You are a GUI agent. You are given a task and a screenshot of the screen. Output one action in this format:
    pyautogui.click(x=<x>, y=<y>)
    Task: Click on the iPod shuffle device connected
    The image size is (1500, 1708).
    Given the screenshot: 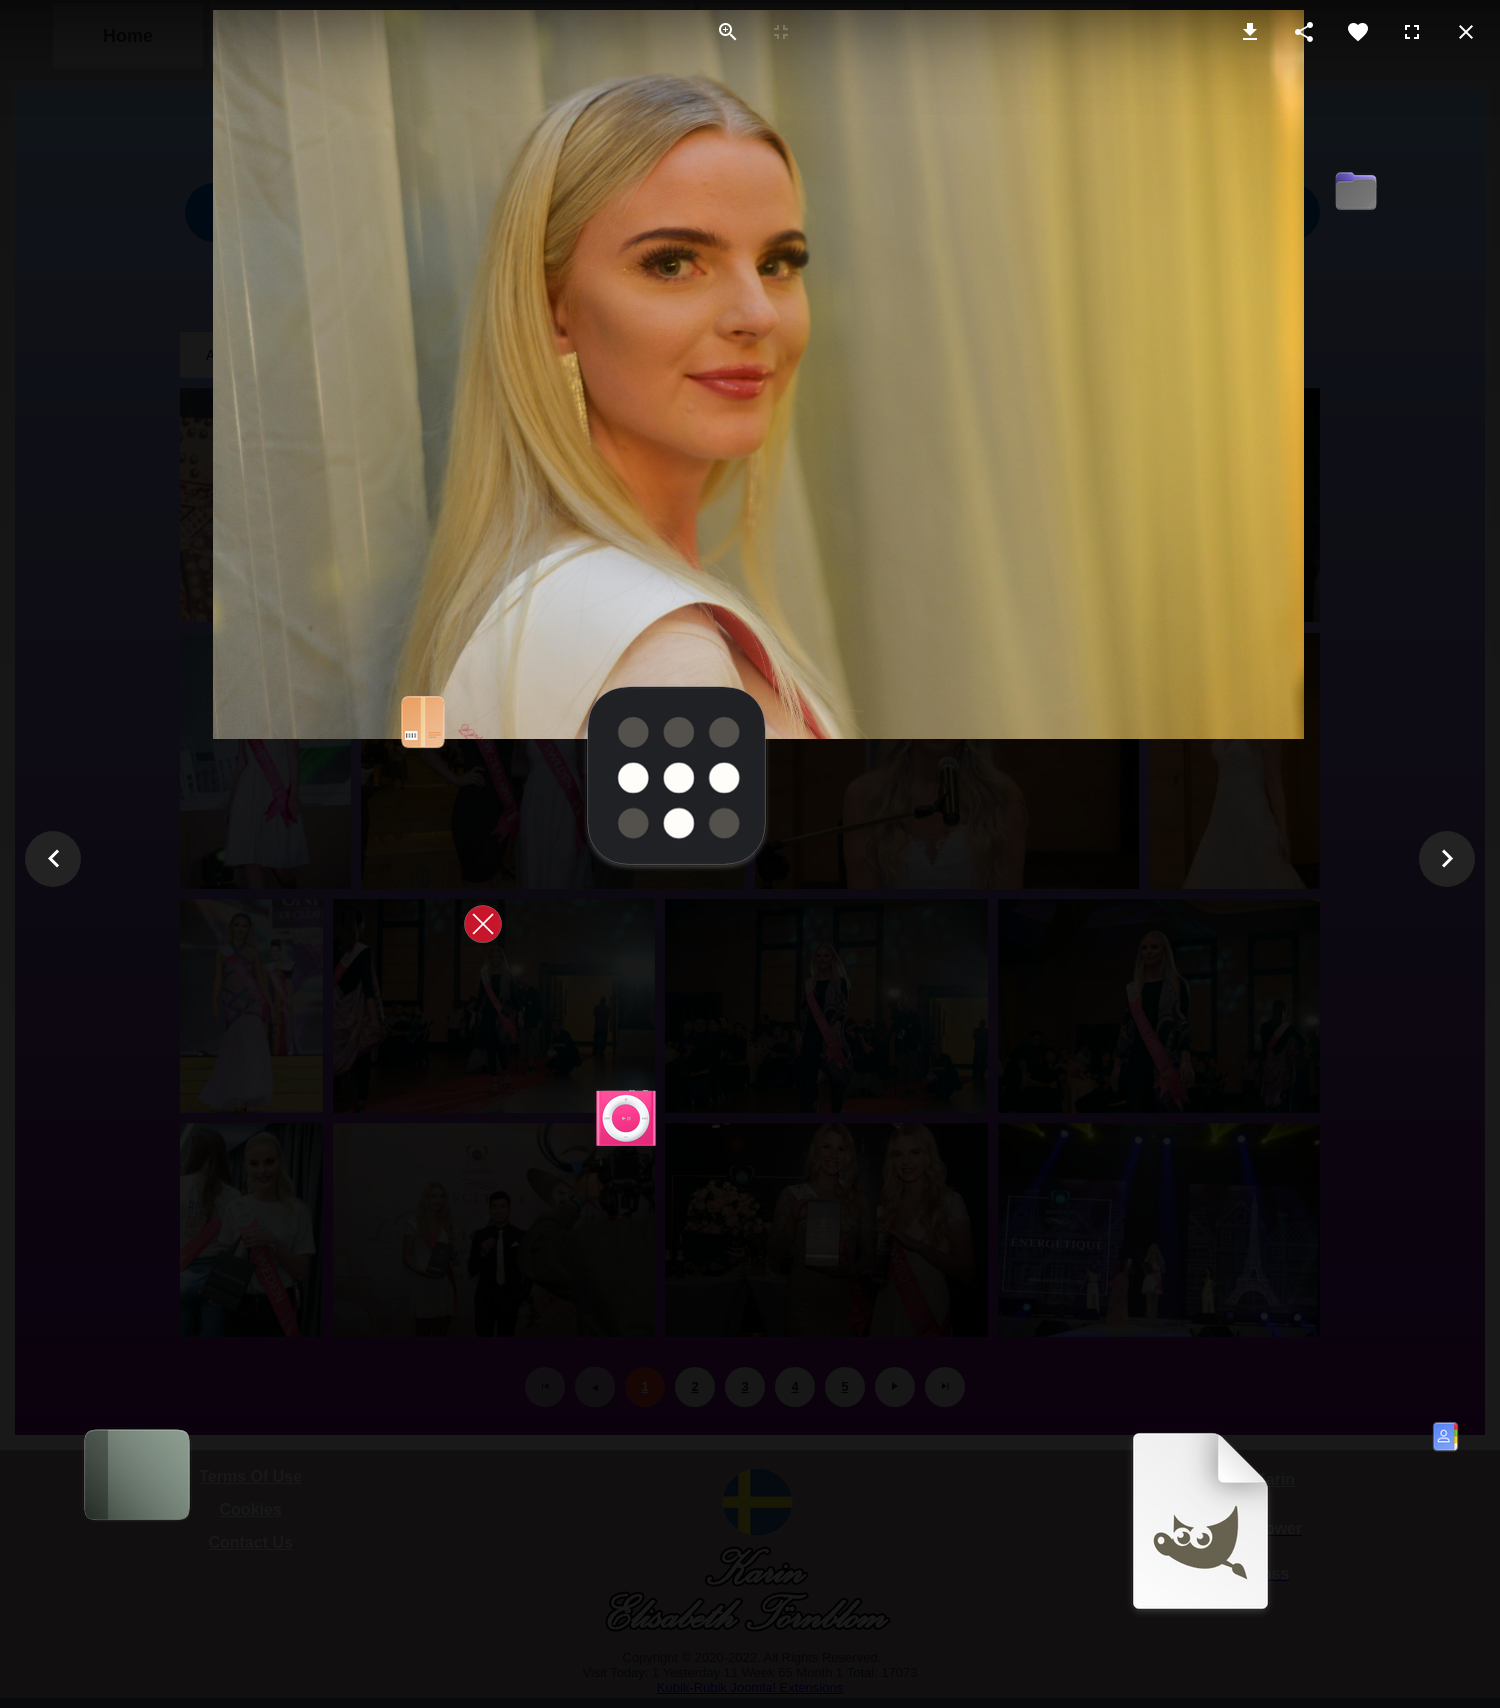 What is the action you would take?
    pyautogui.click(x=626, y=1118)
    